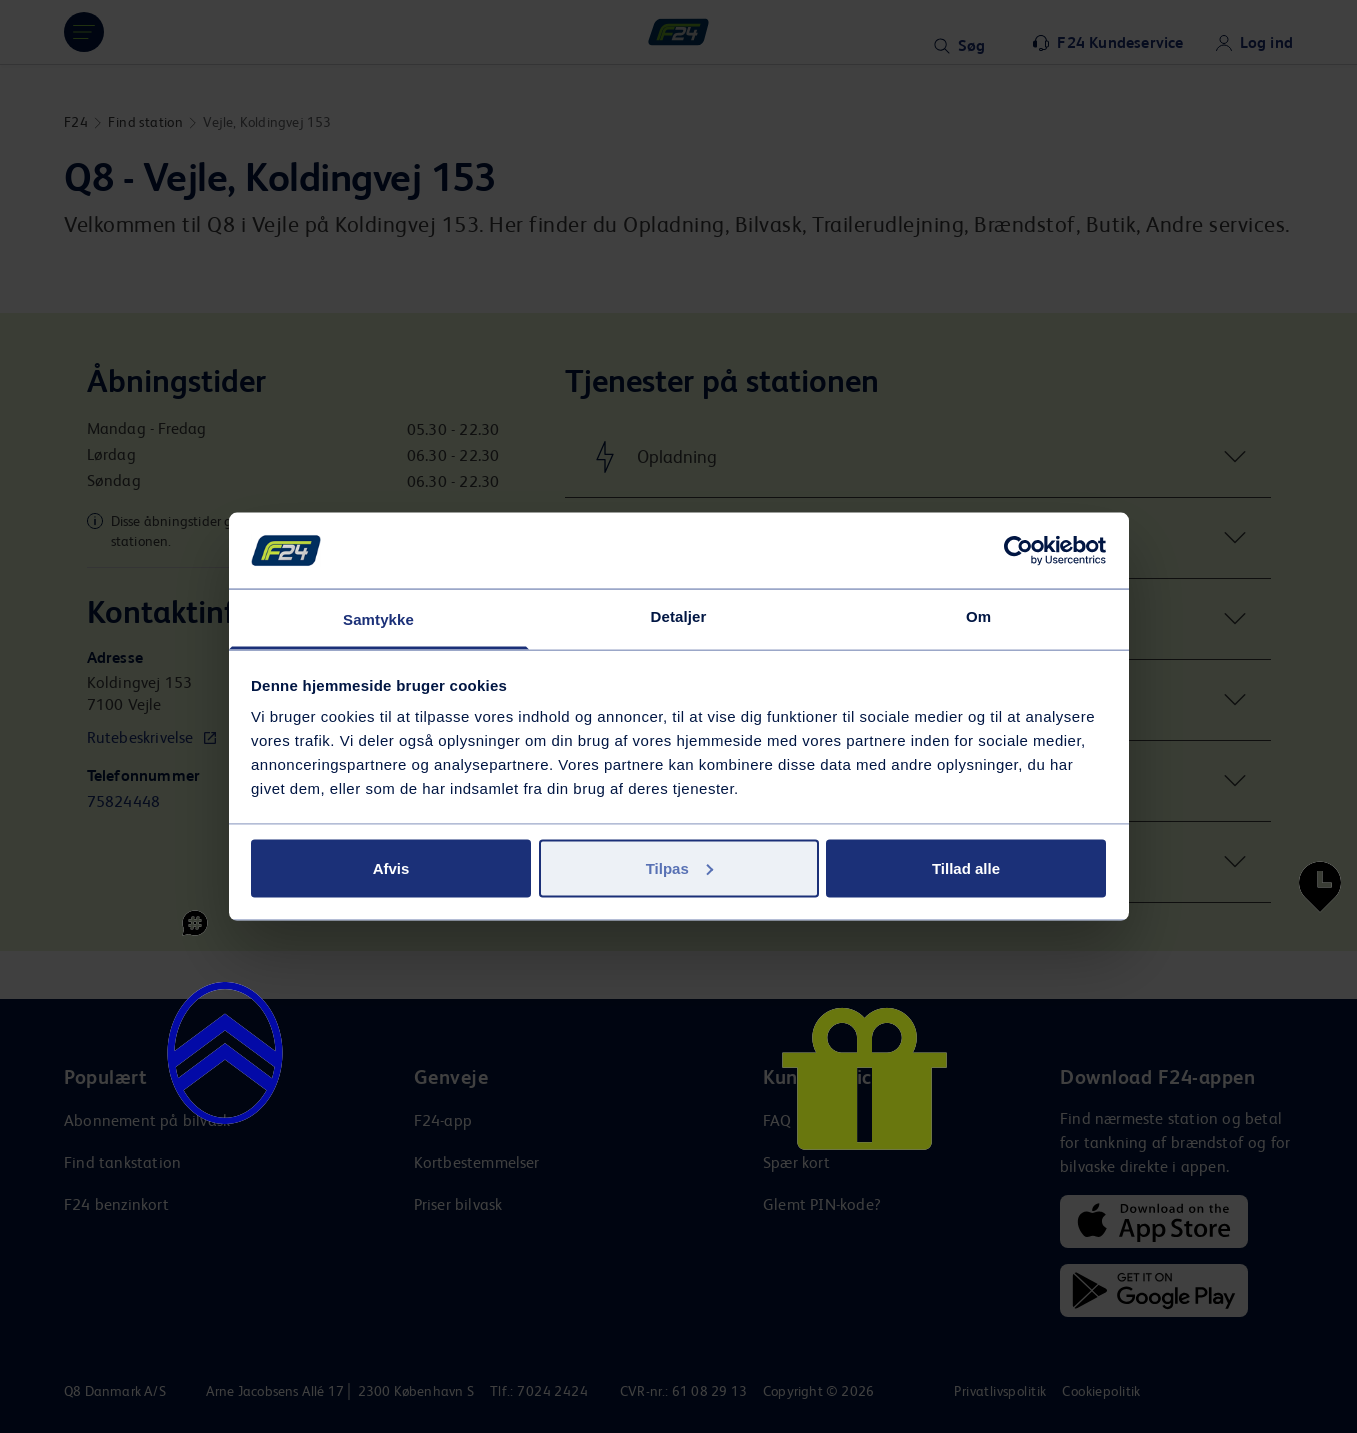  Describe the element at coordinates (864, 1082) in the screenshot. I see `view or redeem a gift` at that location.